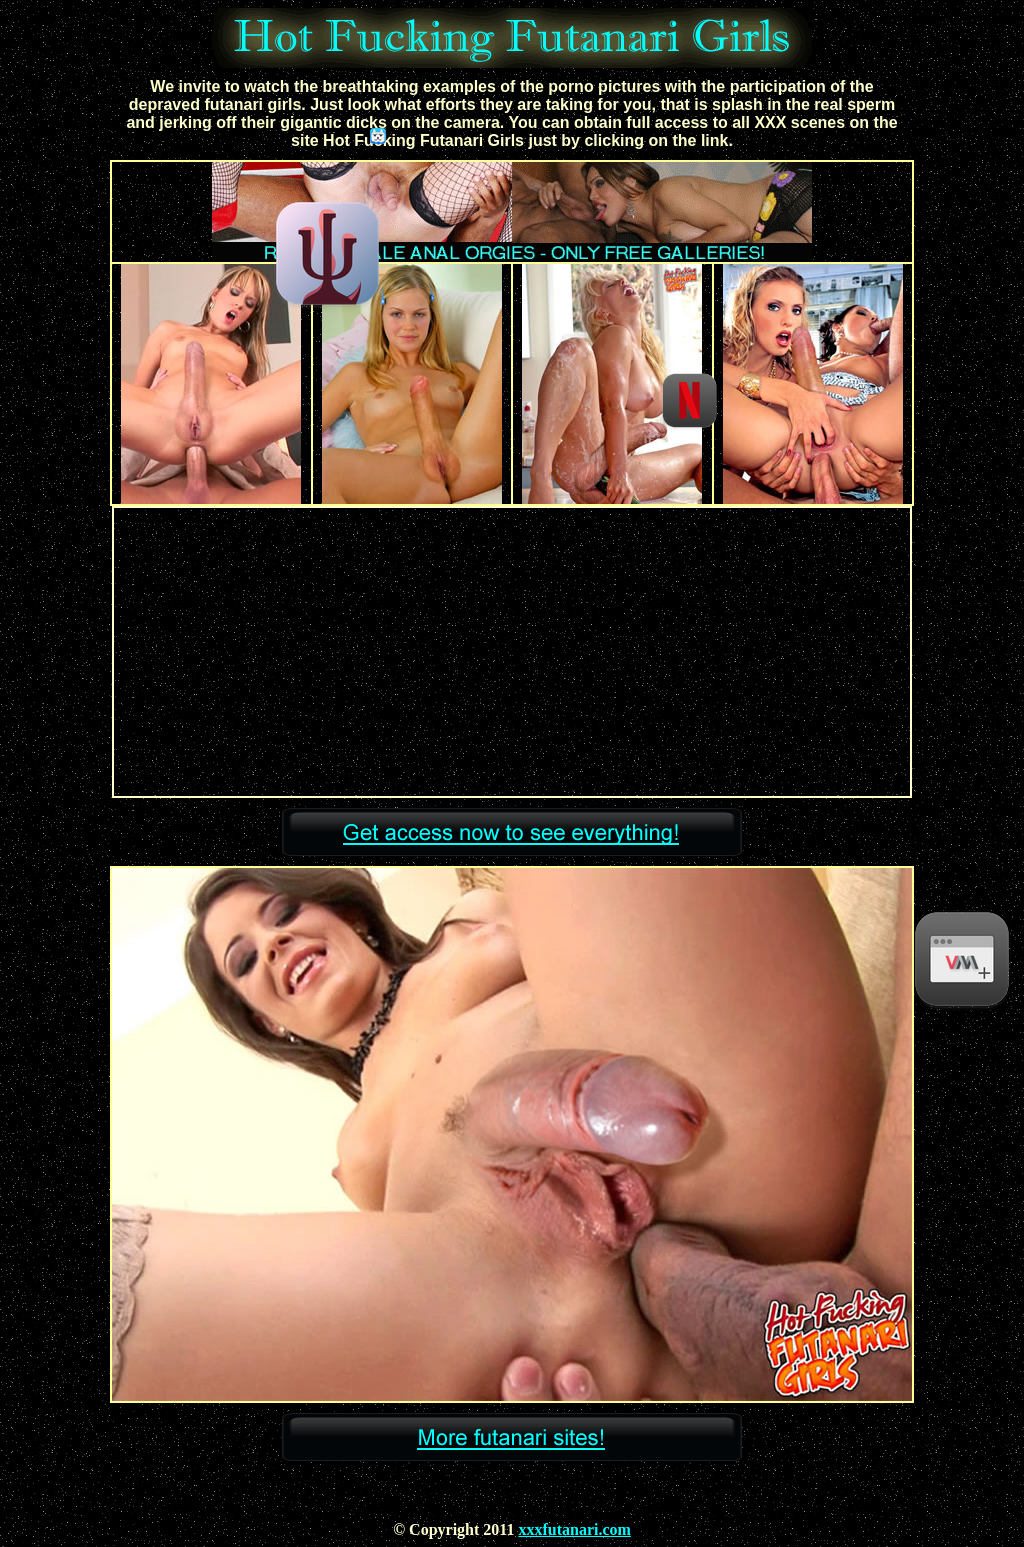 This screenshot has width=1024, height=1547. Describe the element at coordinates (378, 136) in the screenshot. I see `open Alpaca AI chat application` at that location.